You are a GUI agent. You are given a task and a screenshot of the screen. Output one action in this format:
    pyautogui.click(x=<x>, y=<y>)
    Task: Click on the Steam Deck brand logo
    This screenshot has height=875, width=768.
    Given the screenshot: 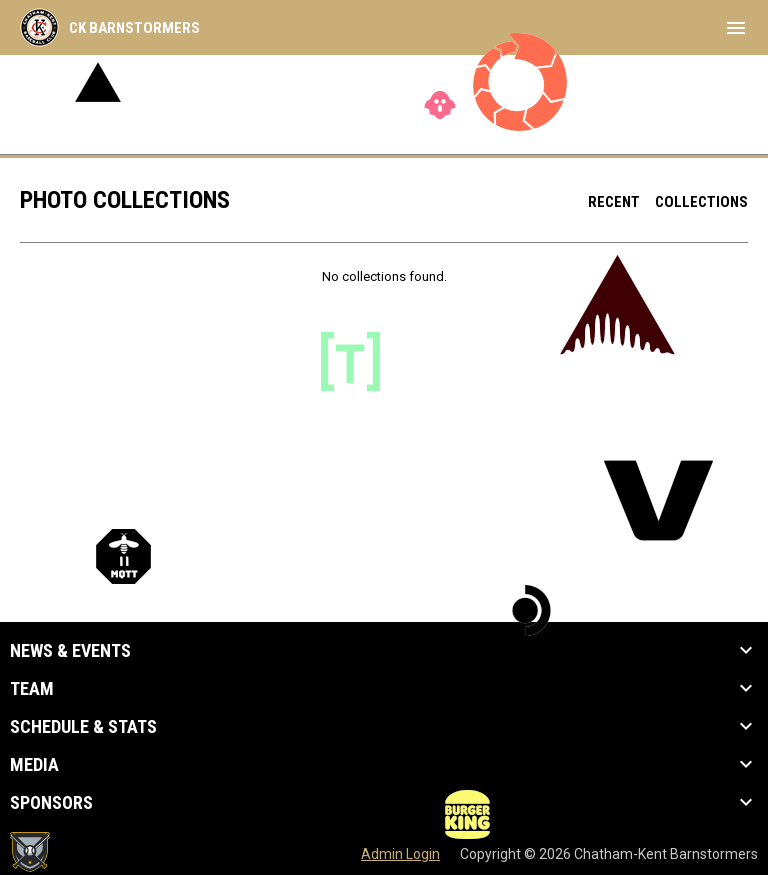 What is the action you would take?
    pyautogui.click(x=531, y=610)
    